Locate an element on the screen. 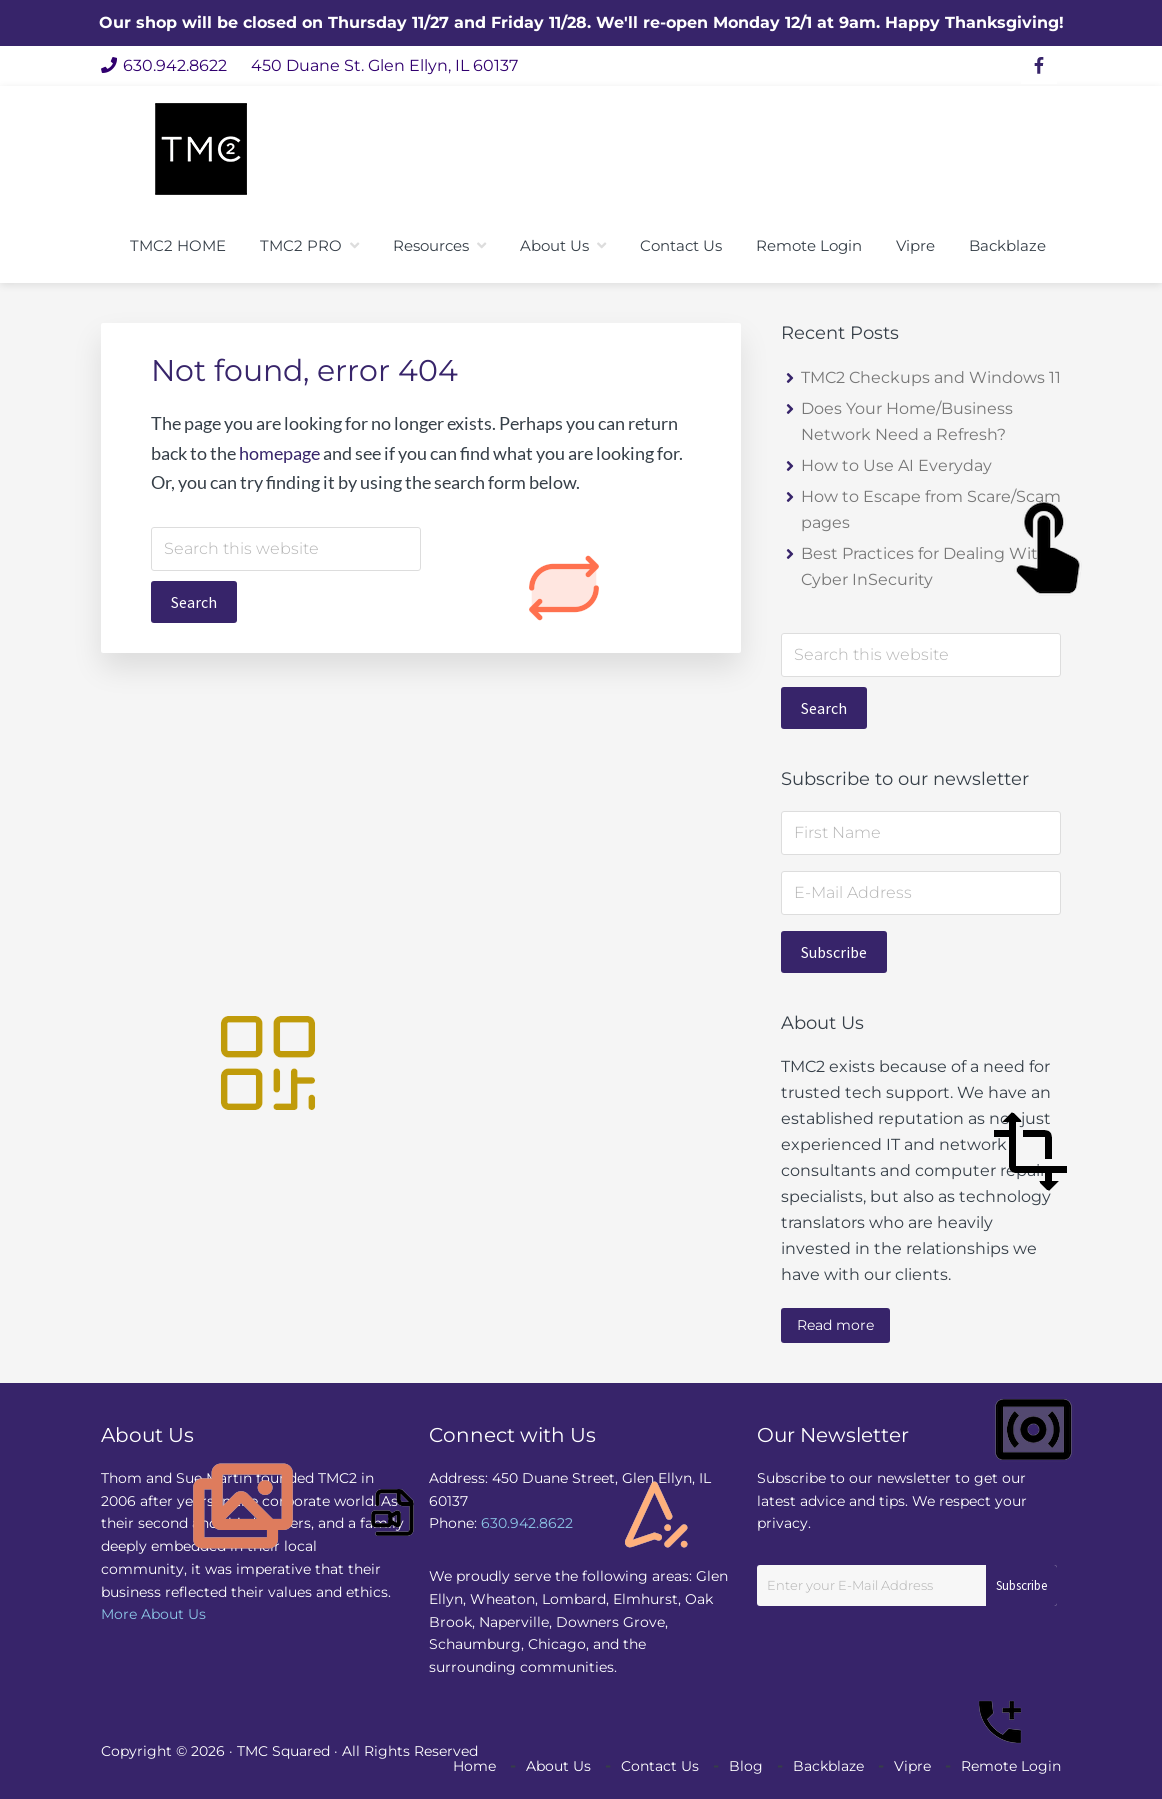  open a video file is located at coordinates (394, 1512).